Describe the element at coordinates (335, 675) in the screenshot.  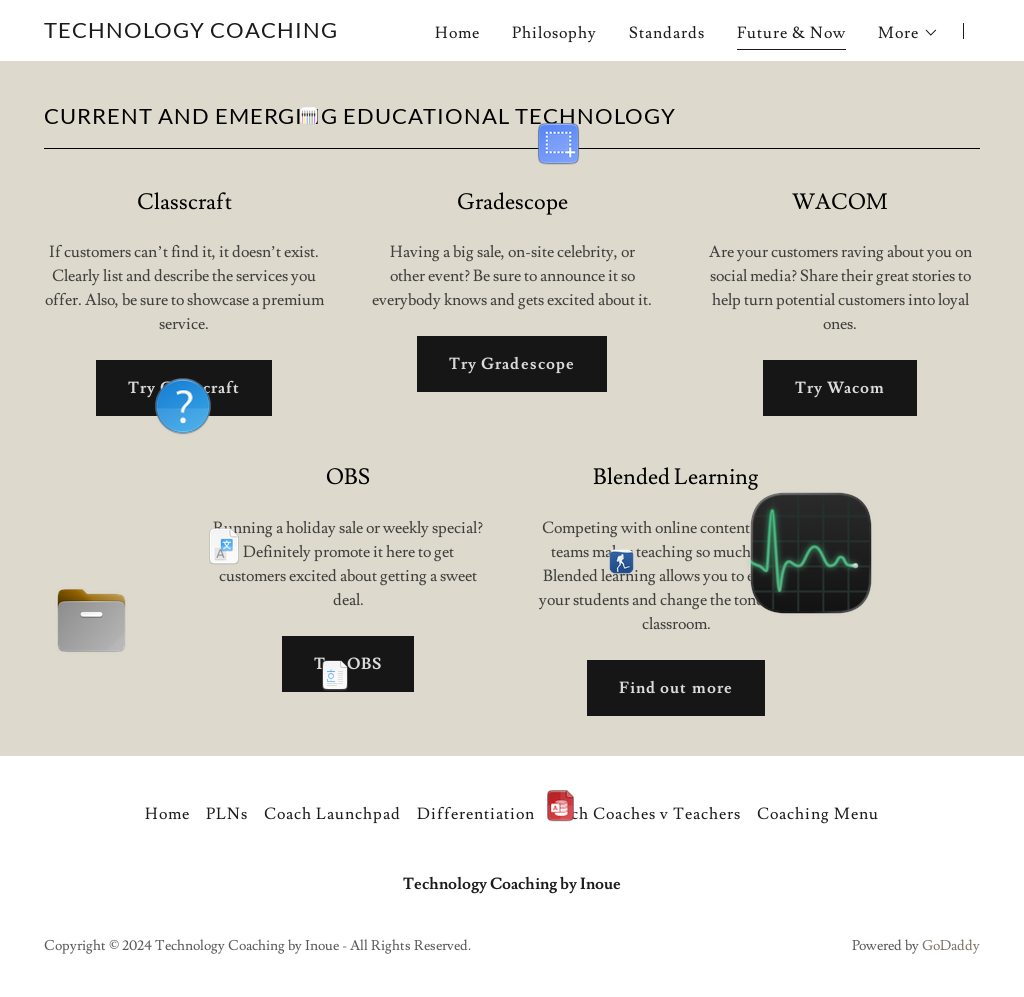
I see `a hancom hangul word processor document file` at that location.